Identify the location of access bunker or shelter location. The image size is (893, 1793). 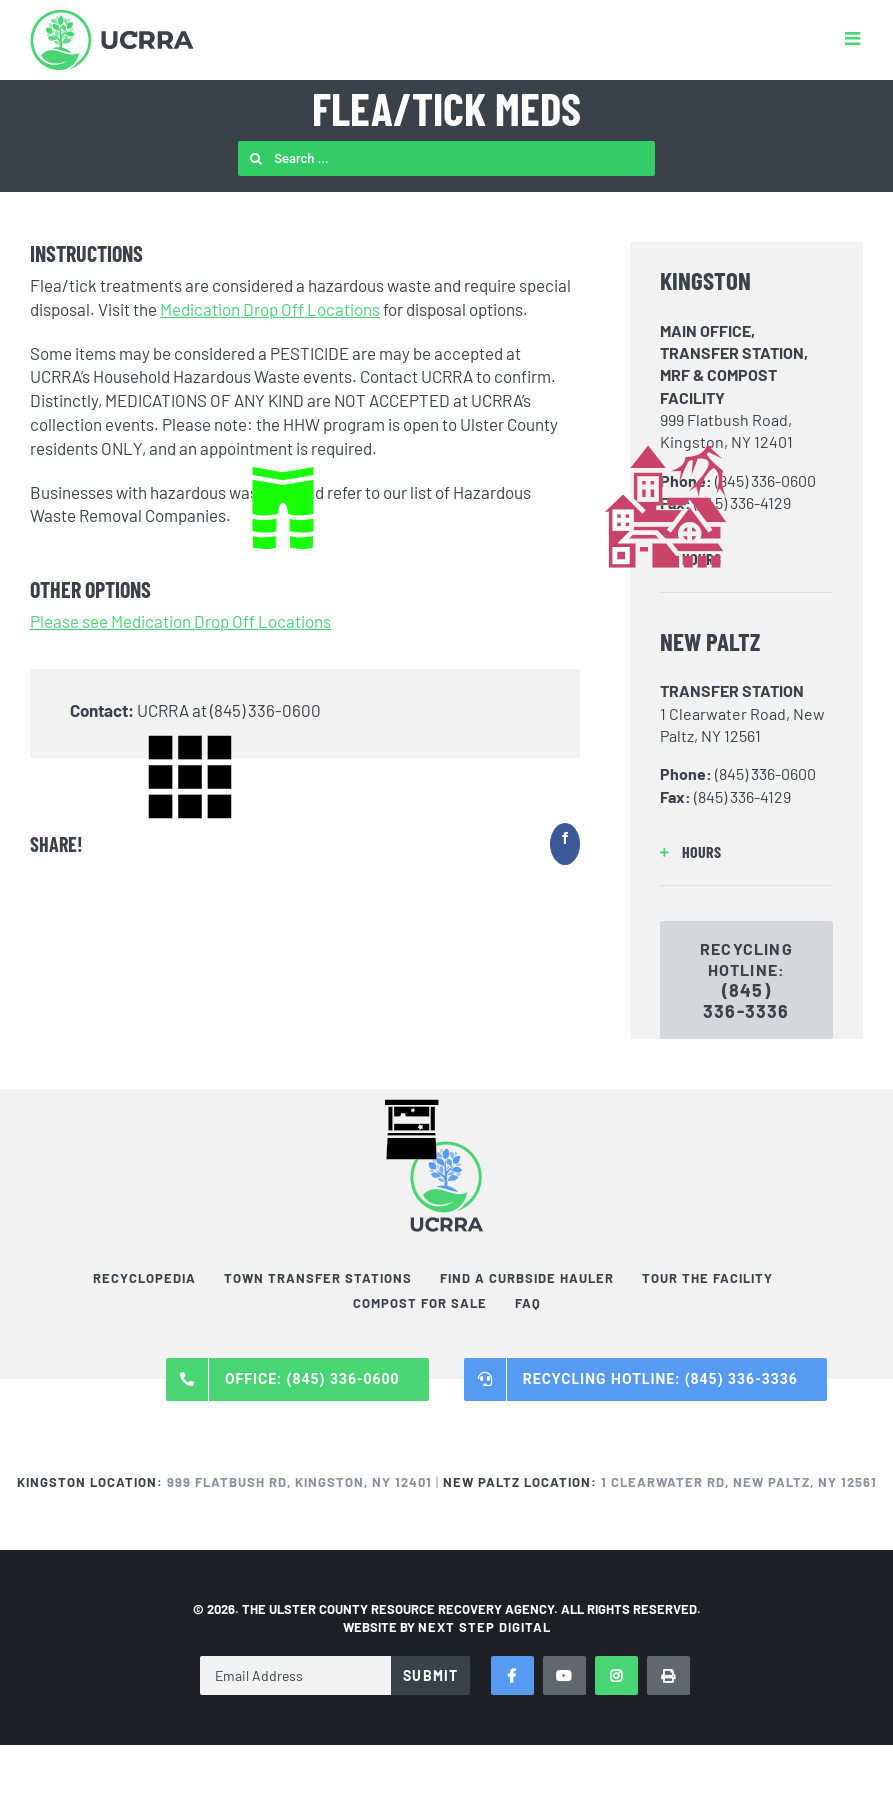
(411, 1129).